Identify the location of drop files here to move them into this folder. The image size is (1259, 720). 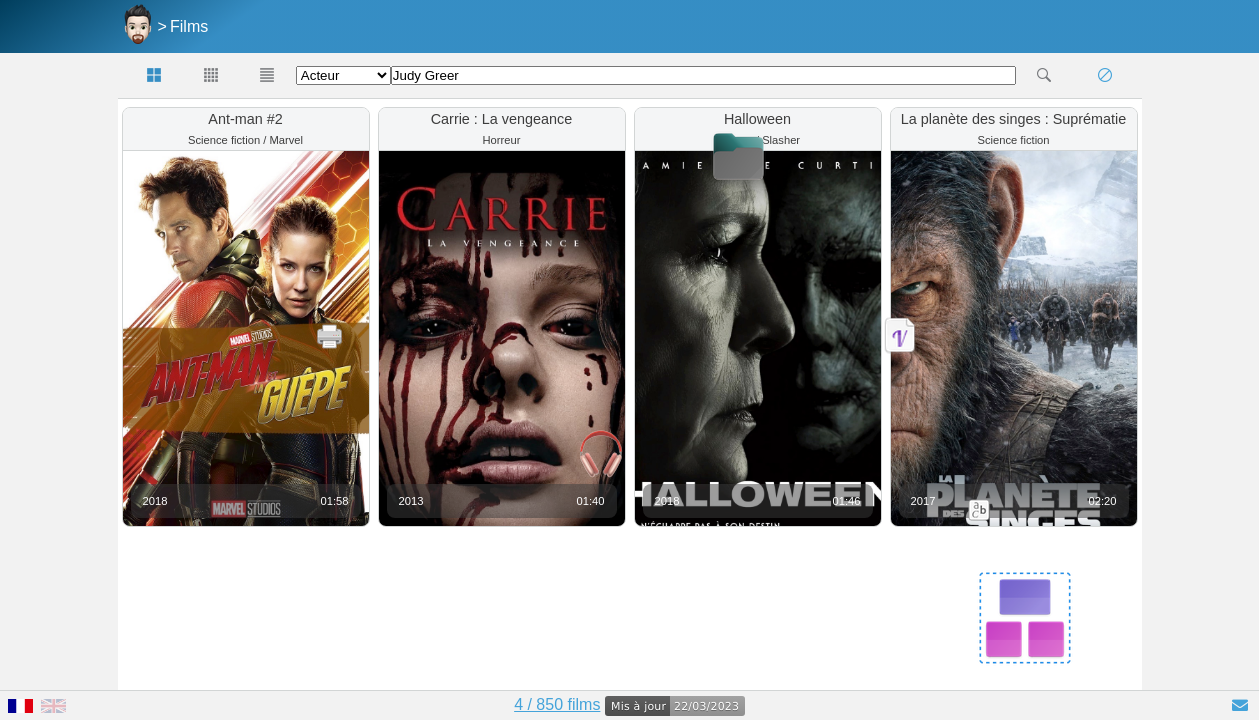
(738, 156).